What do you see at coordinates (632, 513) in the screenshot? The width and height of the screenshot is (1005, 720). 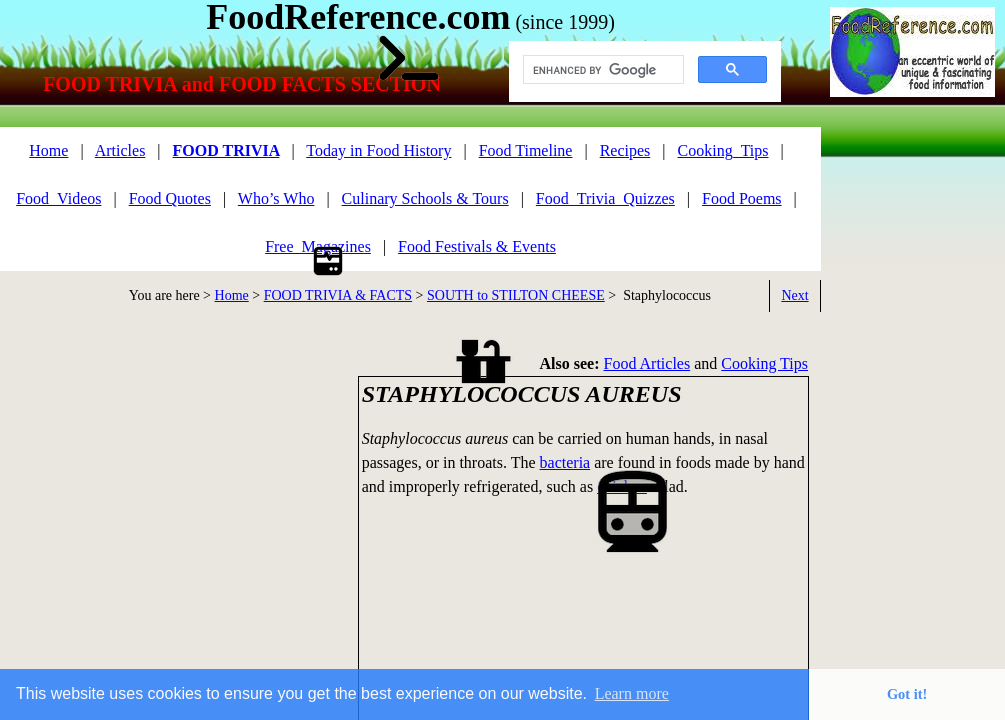 I see `get subway or metro directions` at bounding box center [632, 513].